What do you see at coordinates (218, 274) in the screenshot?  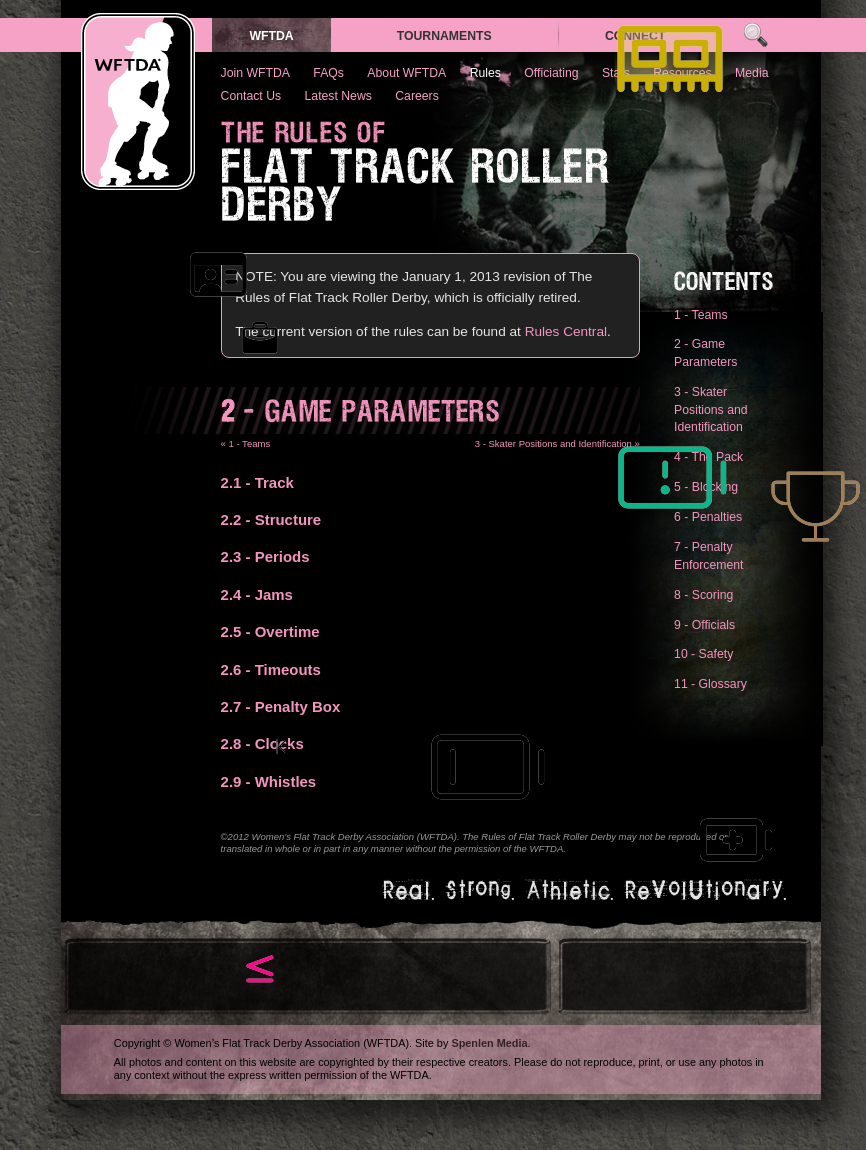 I see `view or manage your driver's license` at bounding box center [218, 274].